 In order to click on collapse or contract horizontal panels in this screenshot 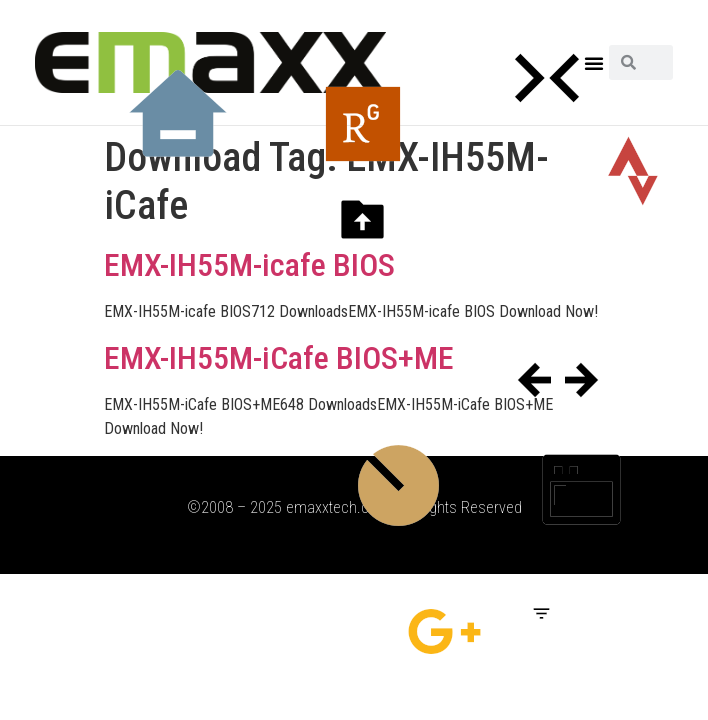, I will do `click(547, 78)`.